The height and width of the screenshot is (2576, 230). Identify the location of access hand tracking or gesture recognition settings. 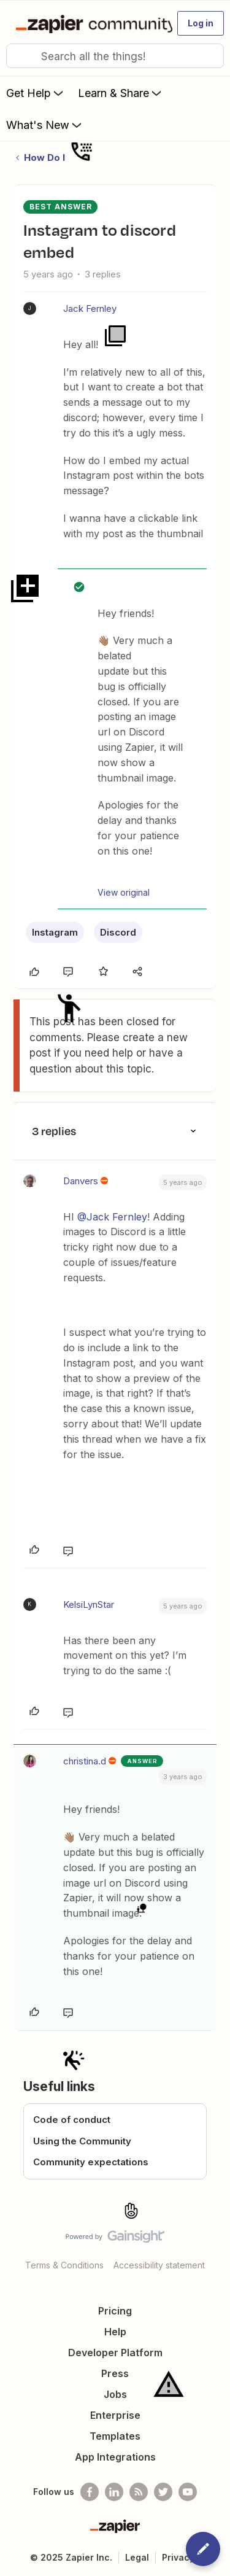
(131, 2211).